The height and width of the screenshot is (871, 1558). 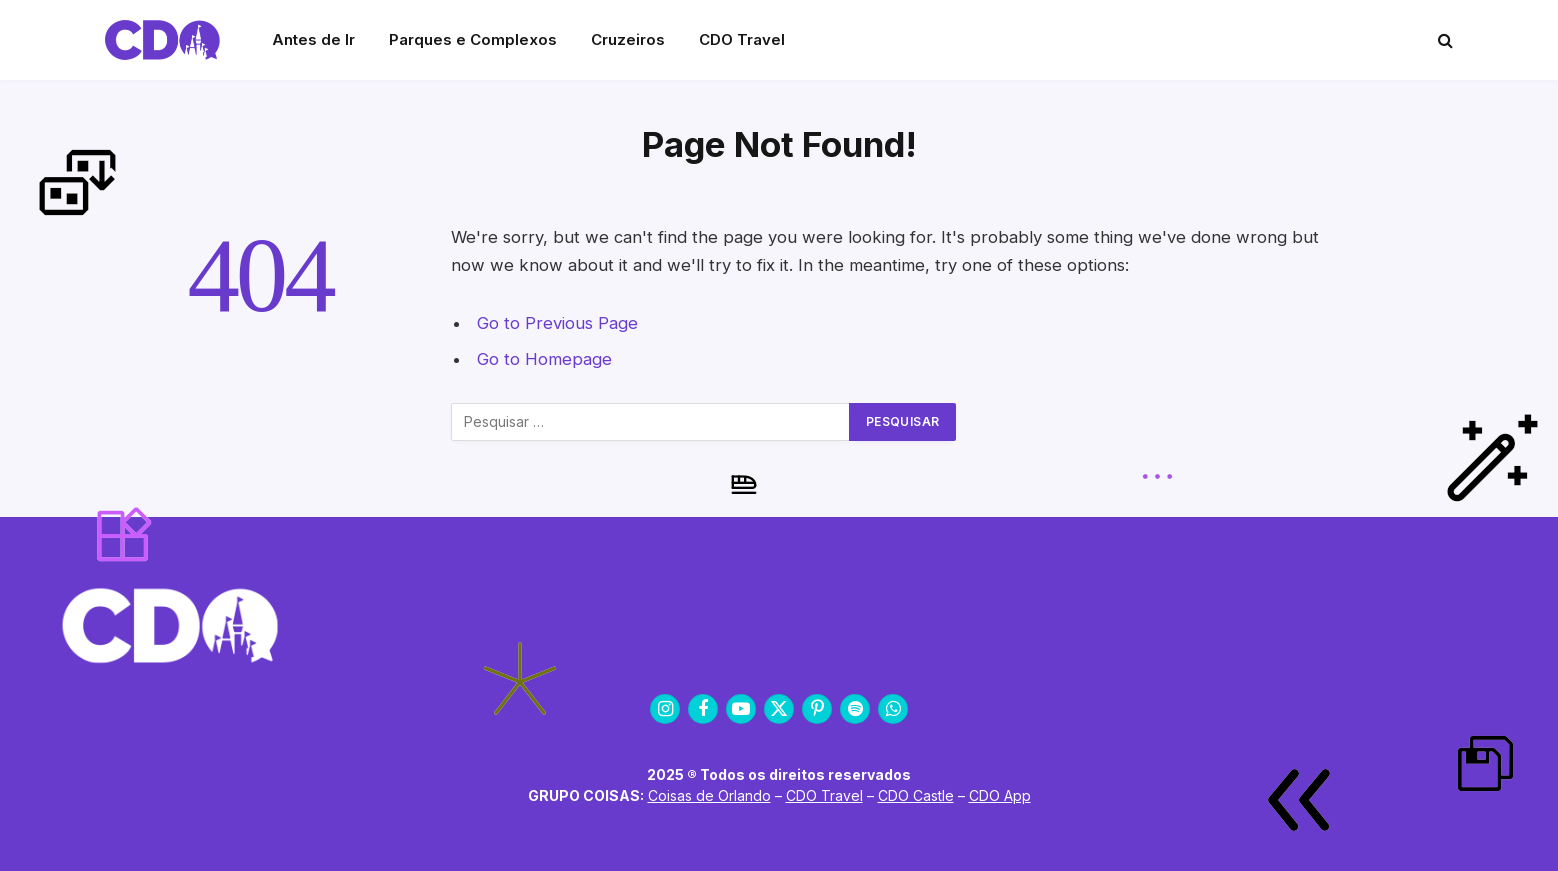 I want to click on go back to previous screen, so click(x=1299, y=800).